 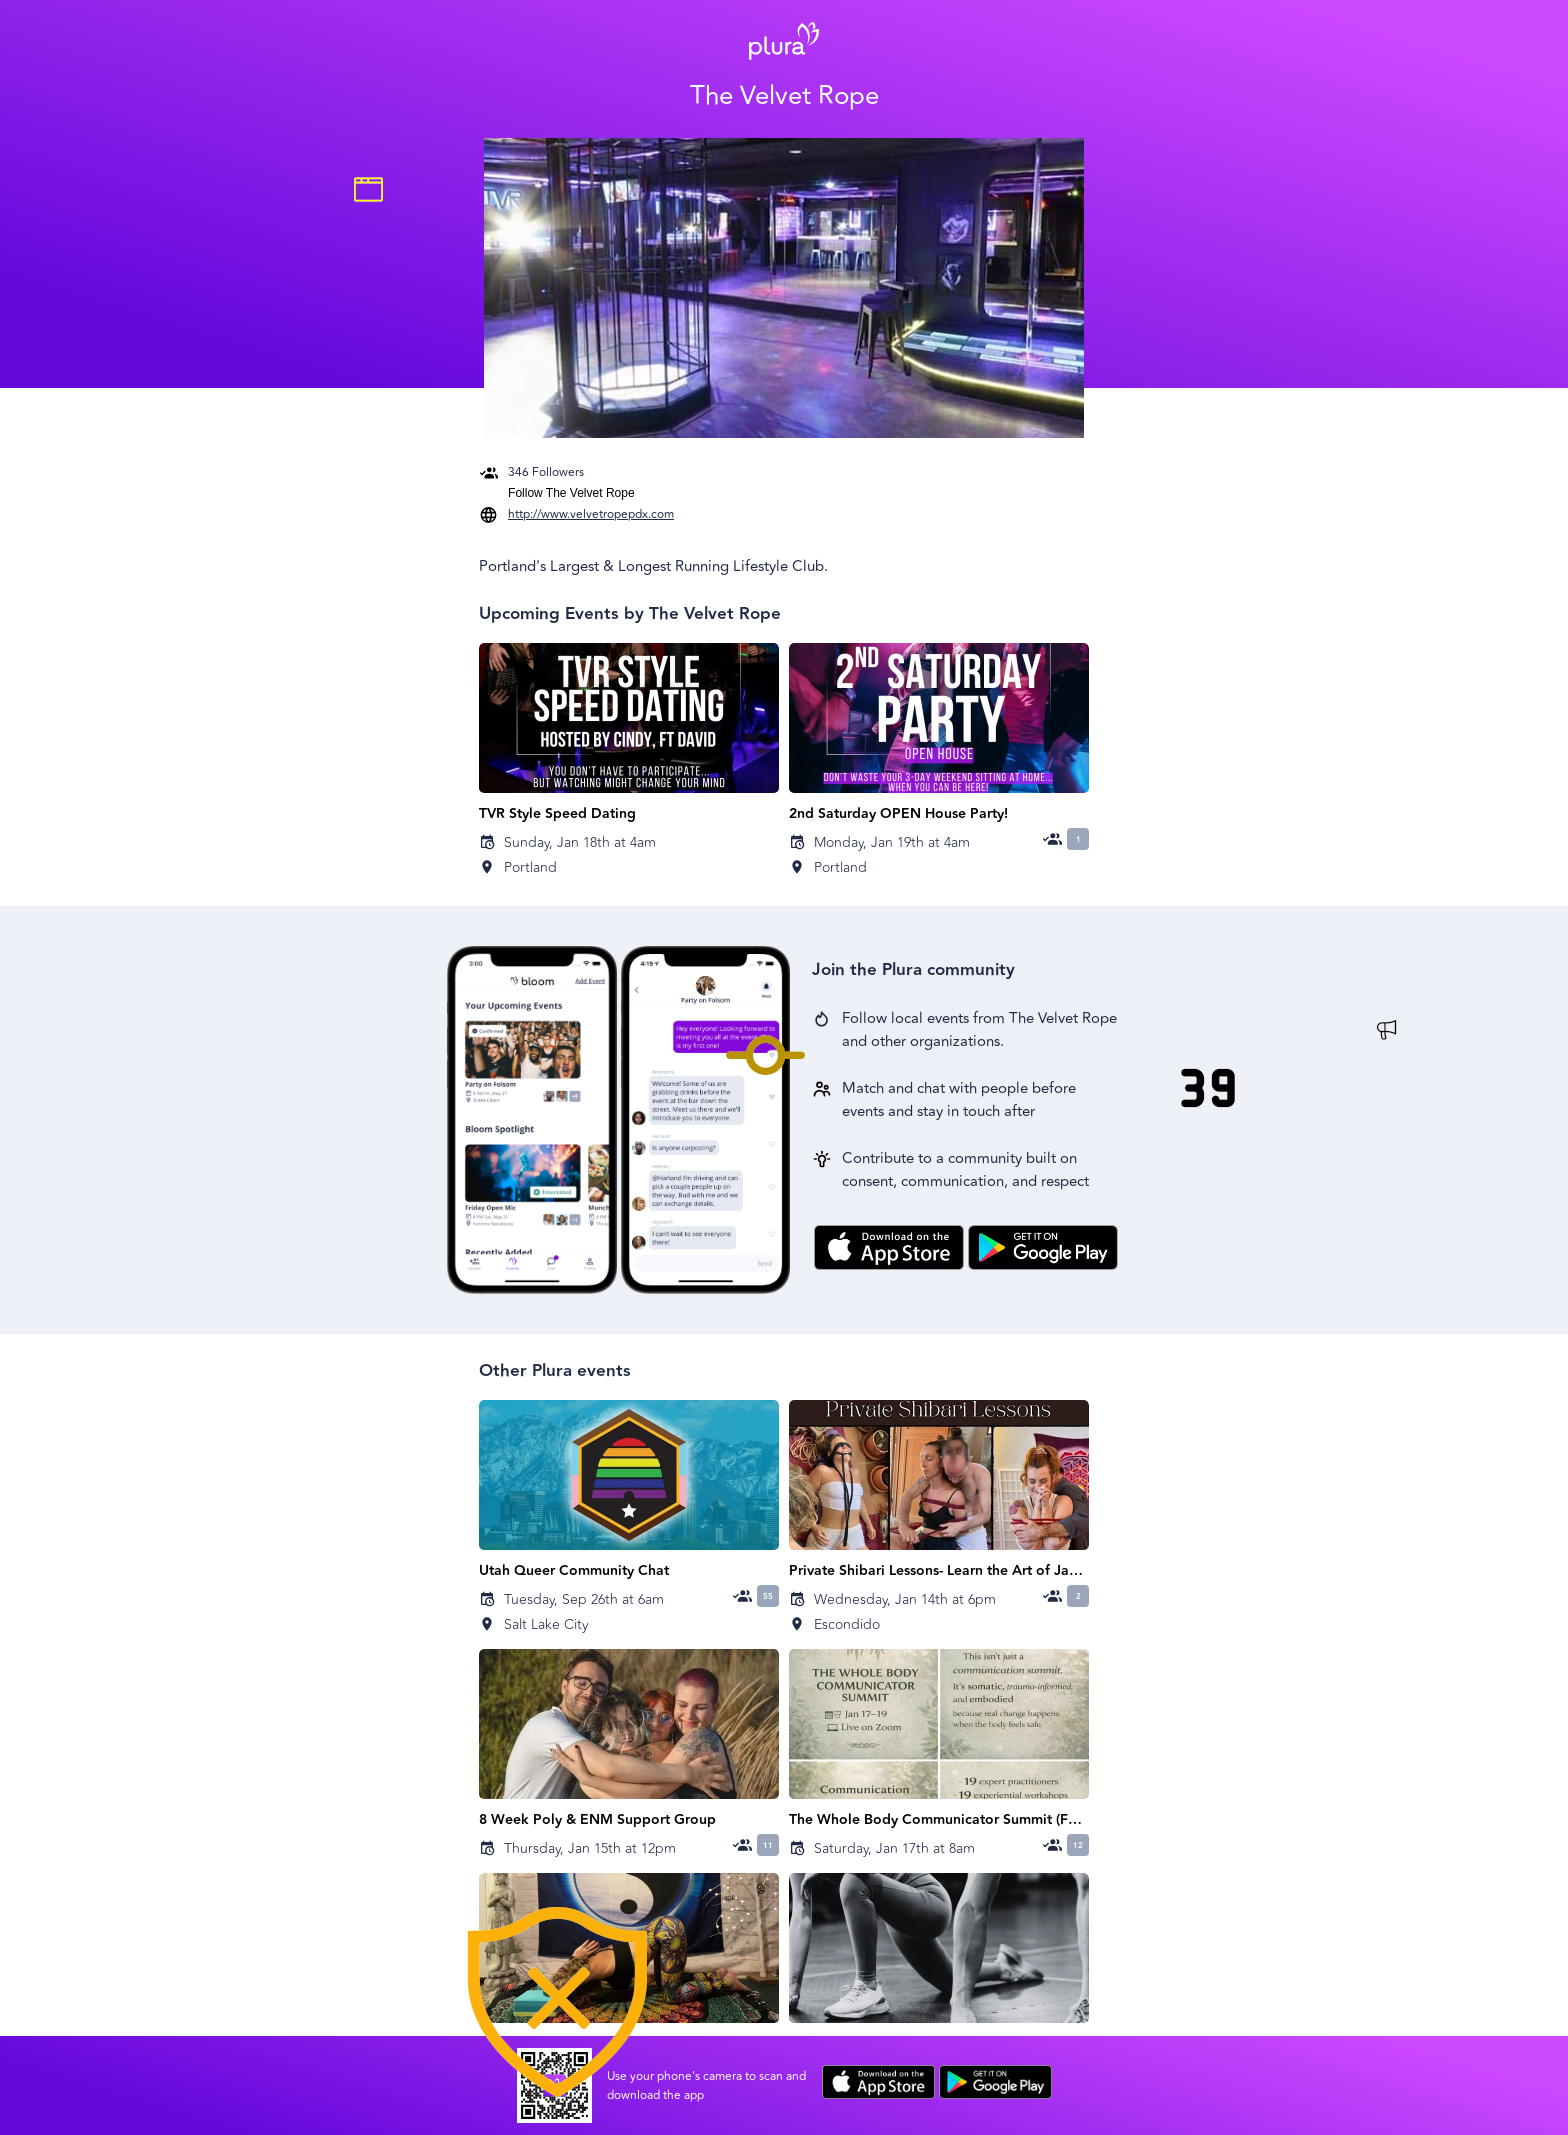 I want to click on open a new browser window, so click(x=368, y=189).